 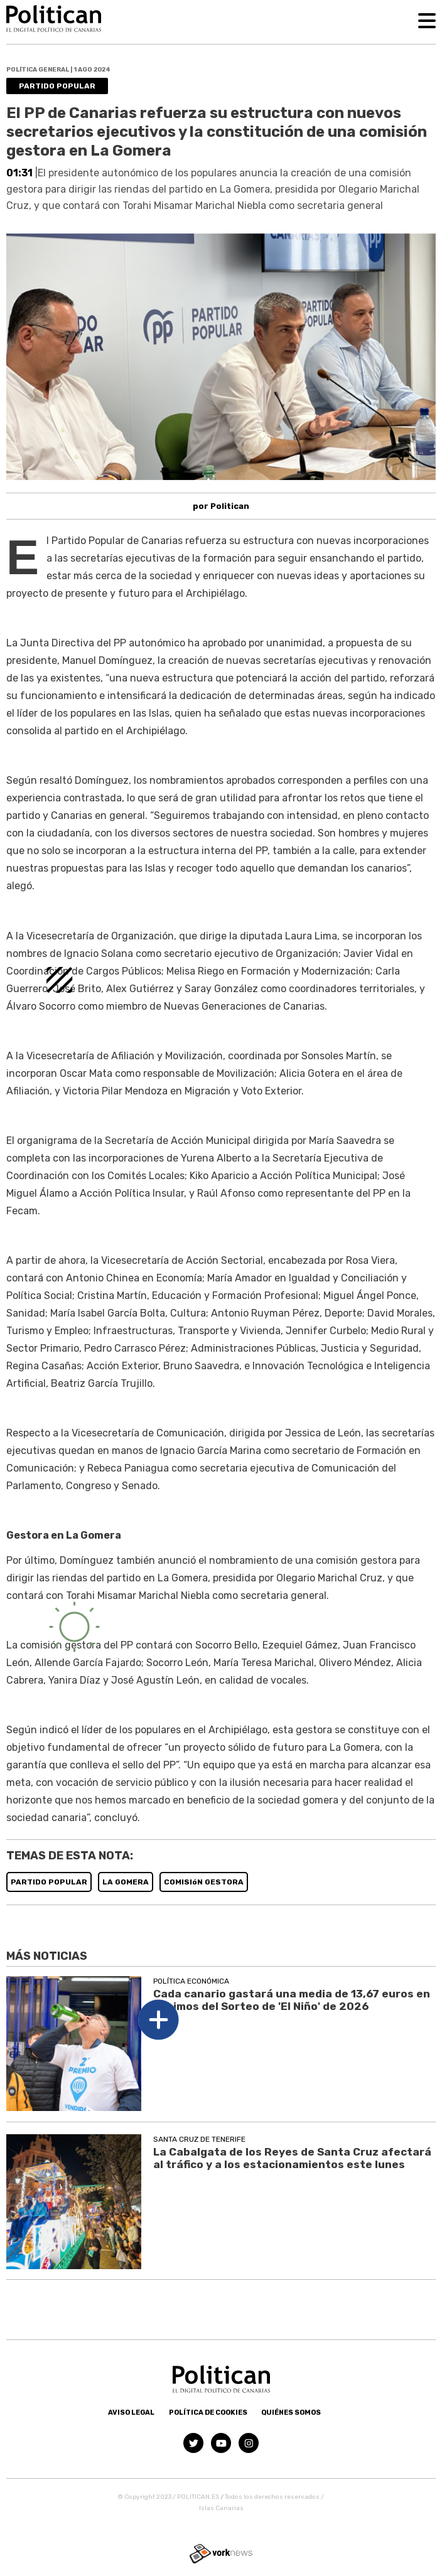 I want to click on apply a texture or pattern overlay, so click(x=59, y=980).